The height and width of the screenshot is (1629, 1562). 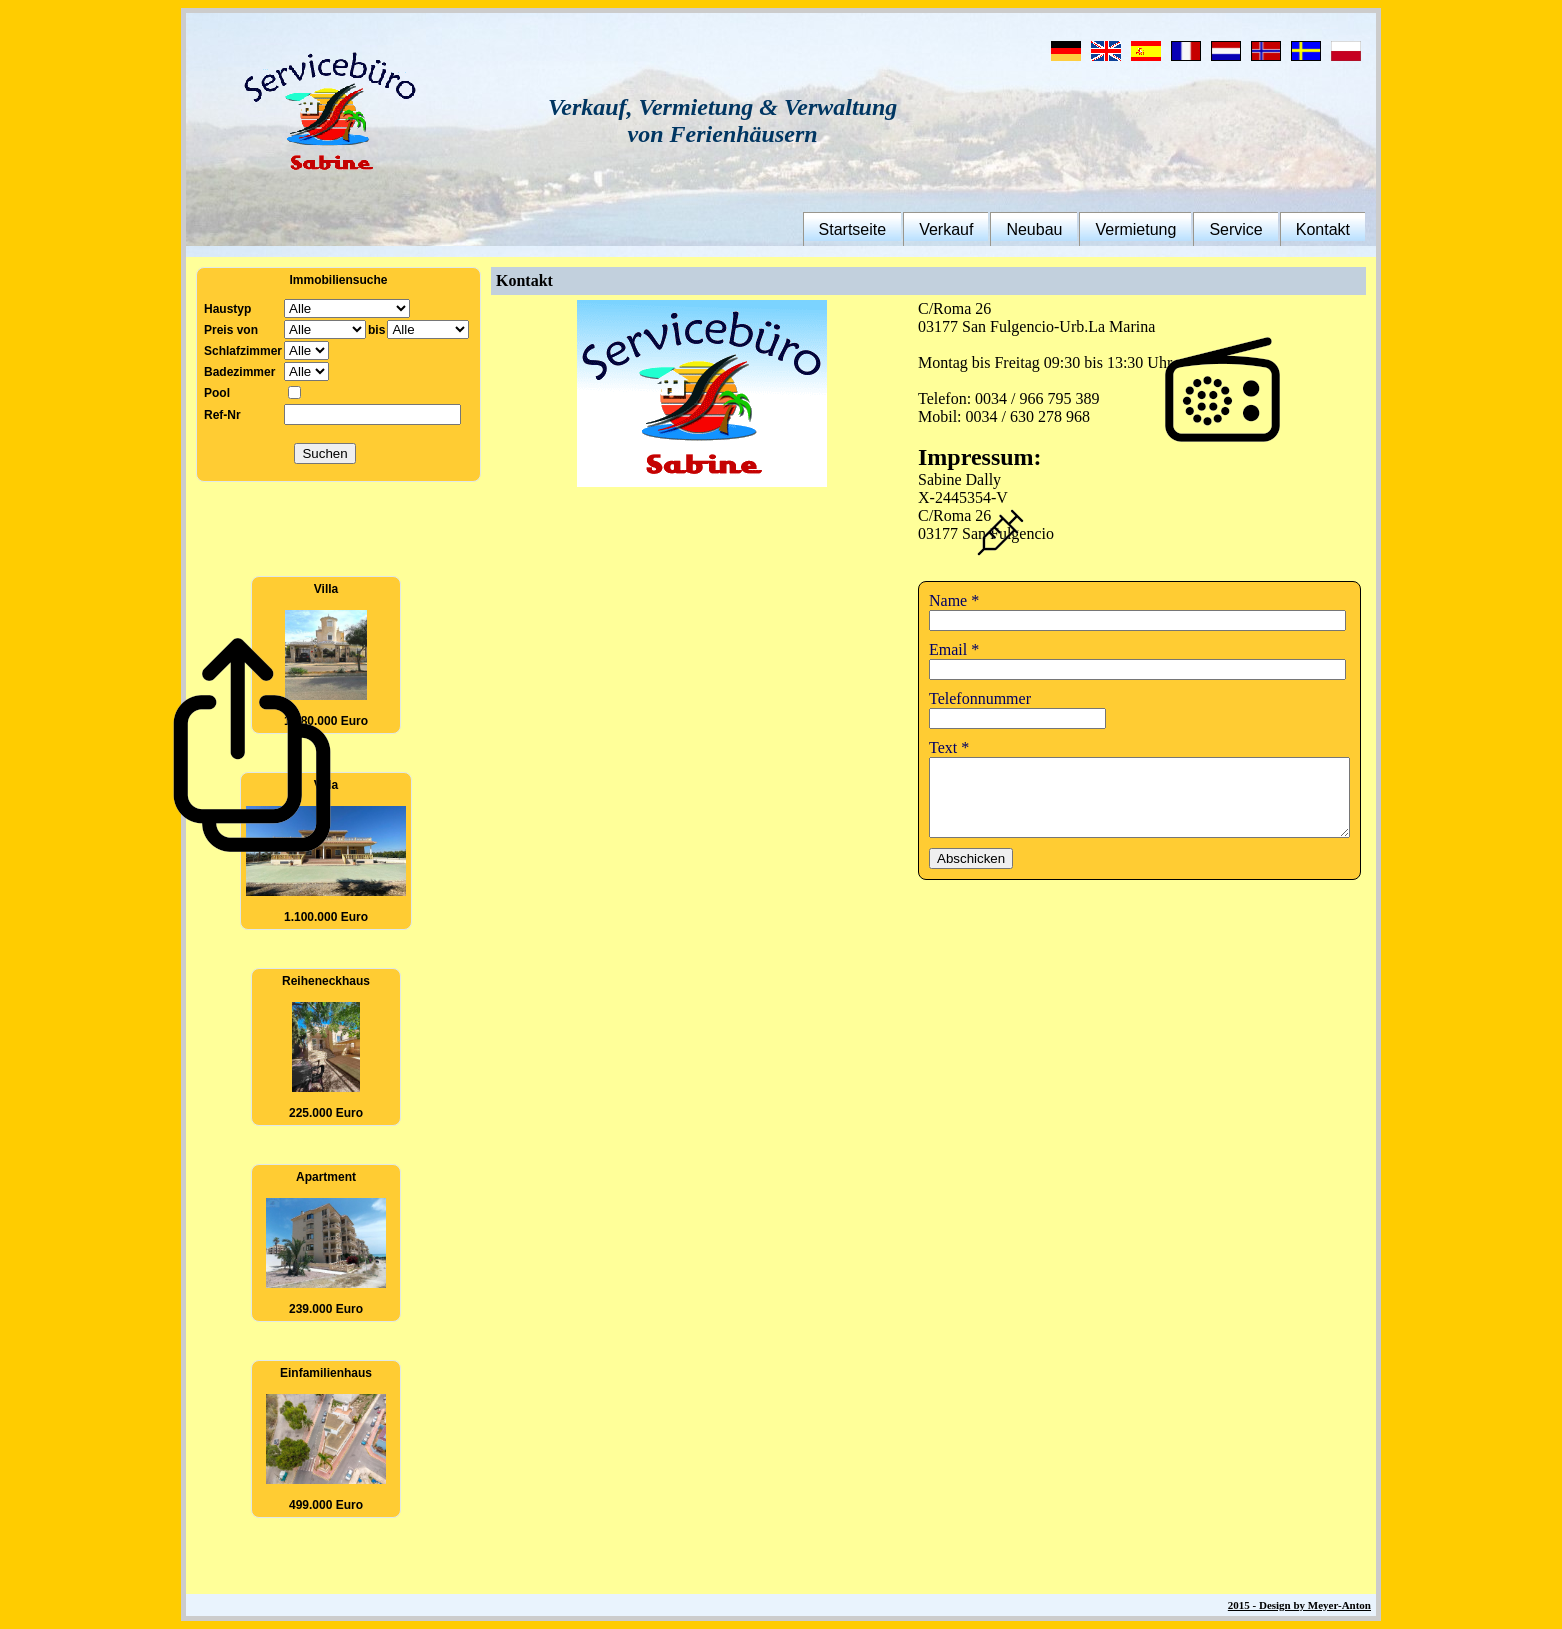 I want to click on share or export multiple items, so click(x=252, y=745).